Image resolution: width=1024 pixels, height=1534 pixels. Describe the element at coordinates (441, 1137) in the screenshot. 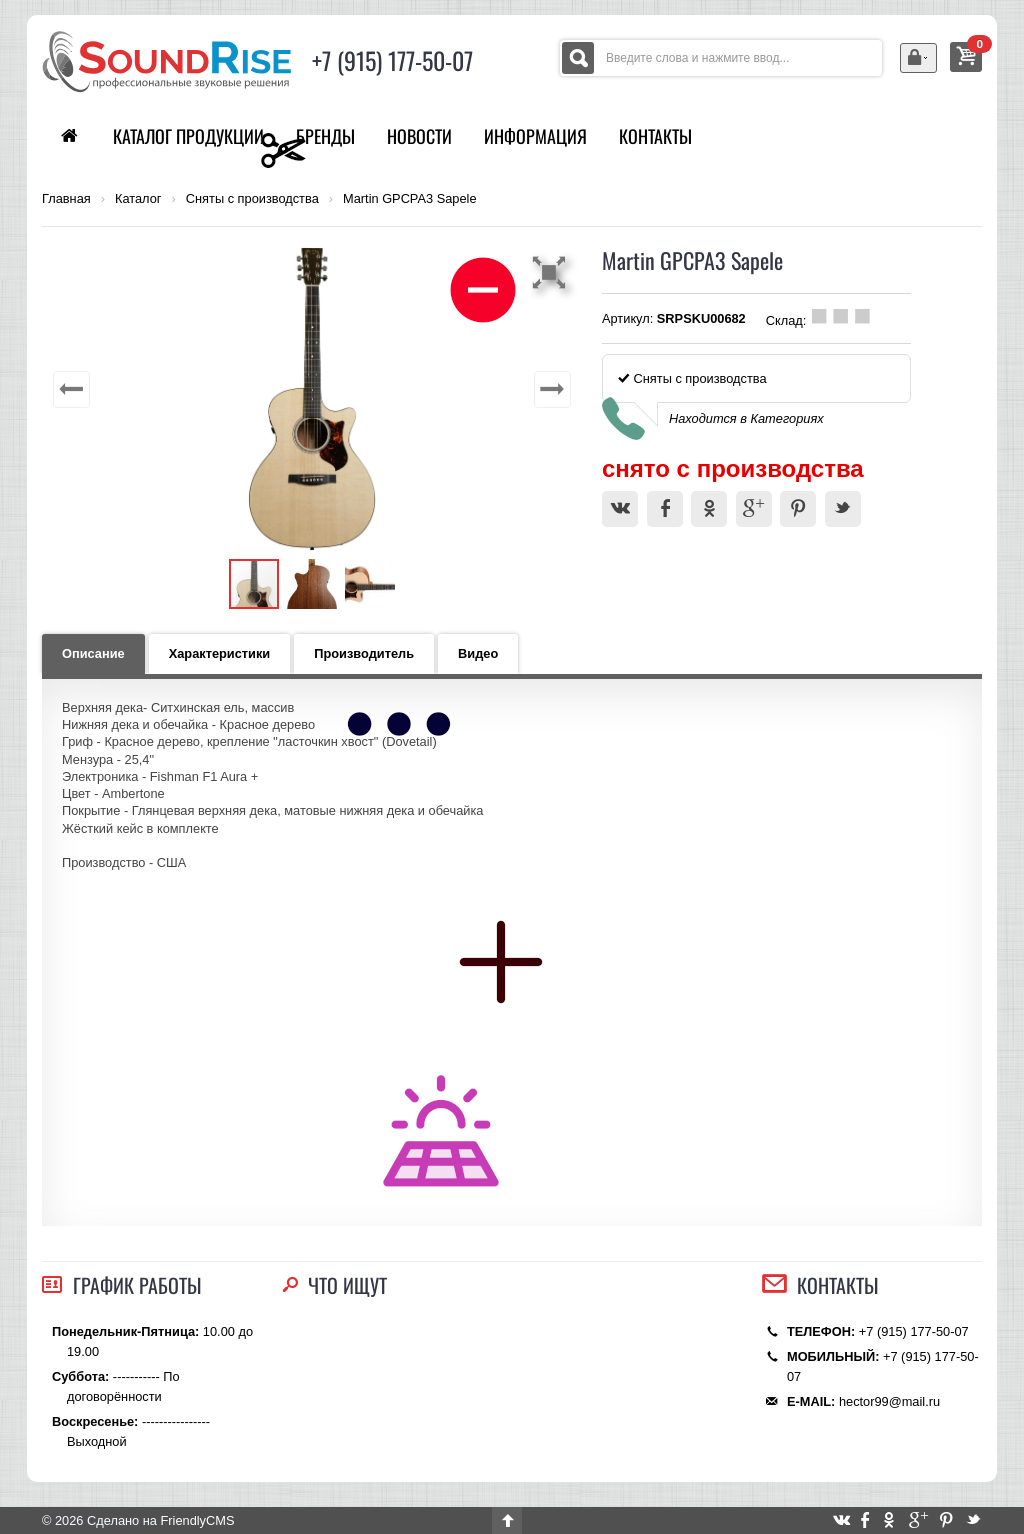

I see `access solar energy settings` at that location.